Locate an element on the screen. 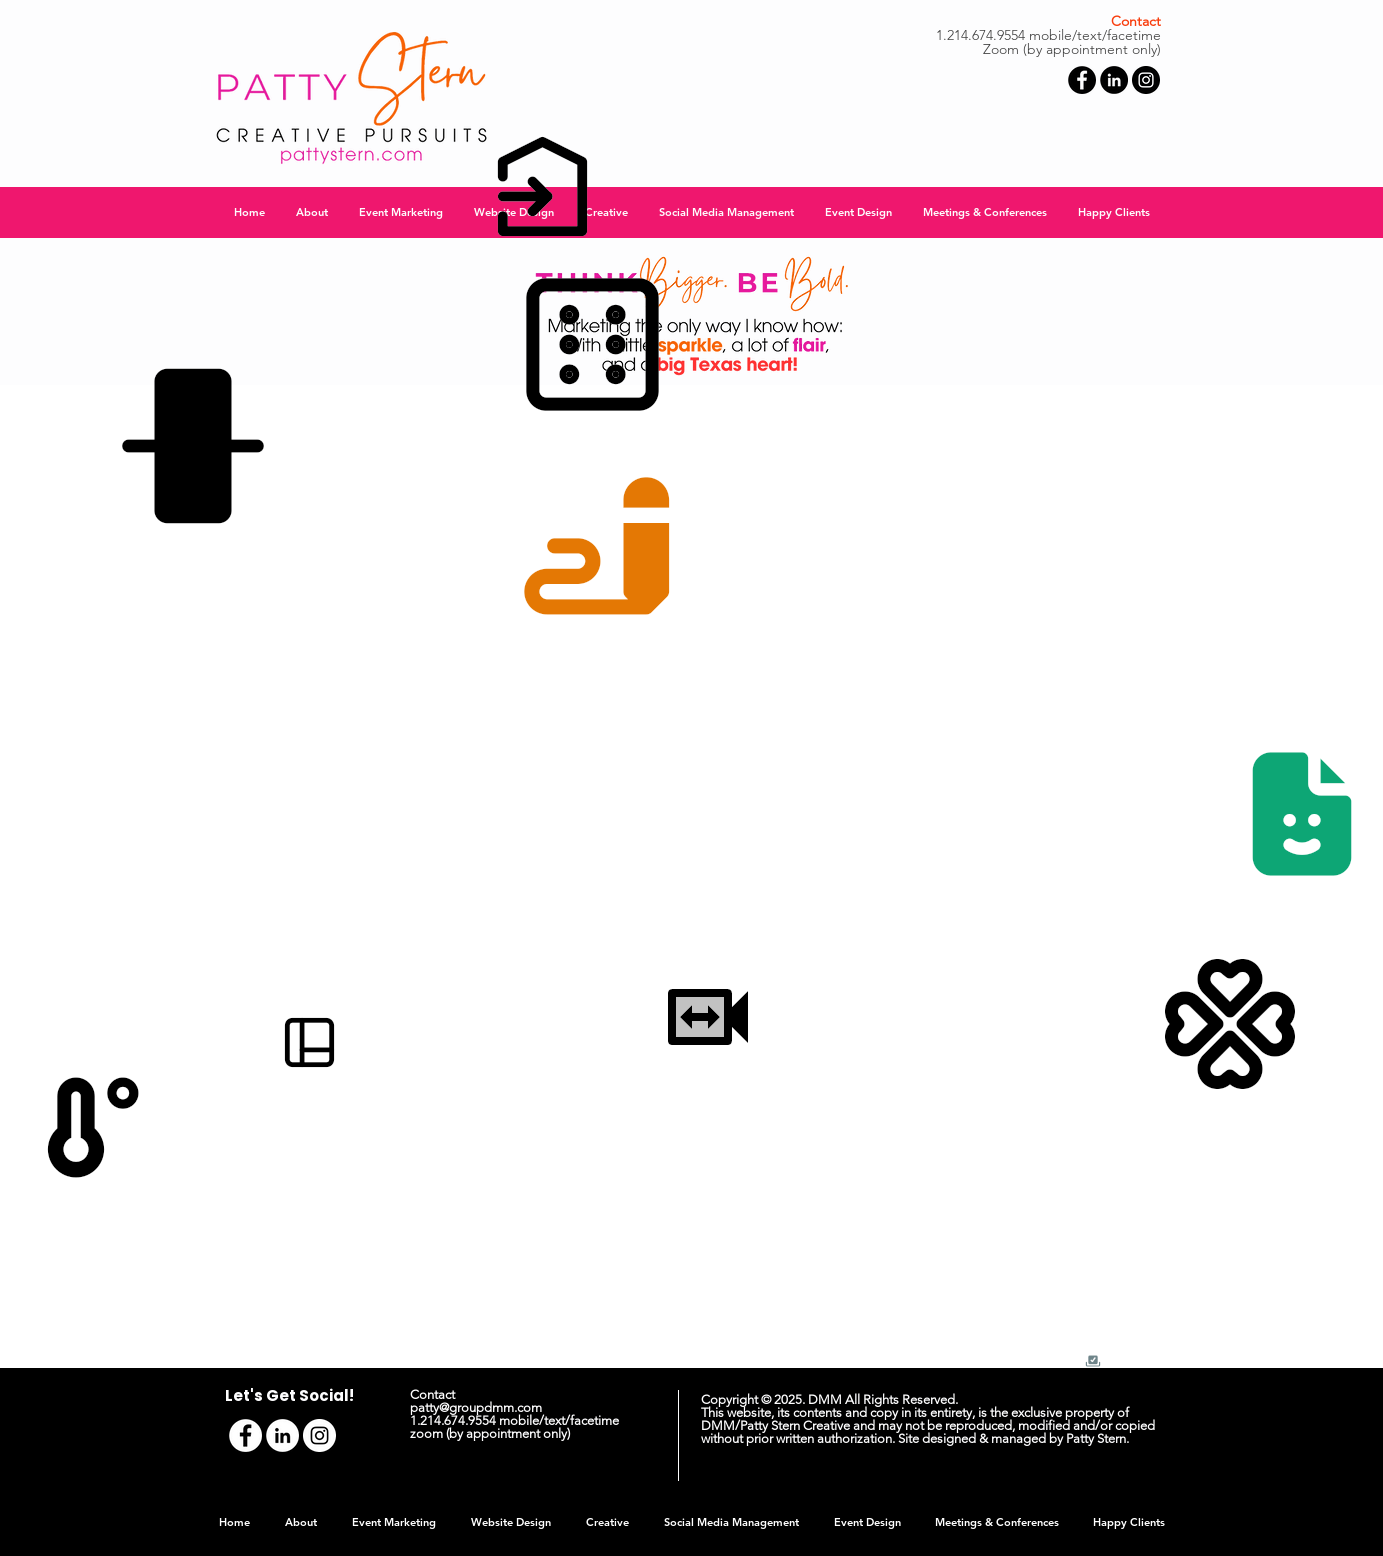  compose or write new content is located at coordinates (600, 553).